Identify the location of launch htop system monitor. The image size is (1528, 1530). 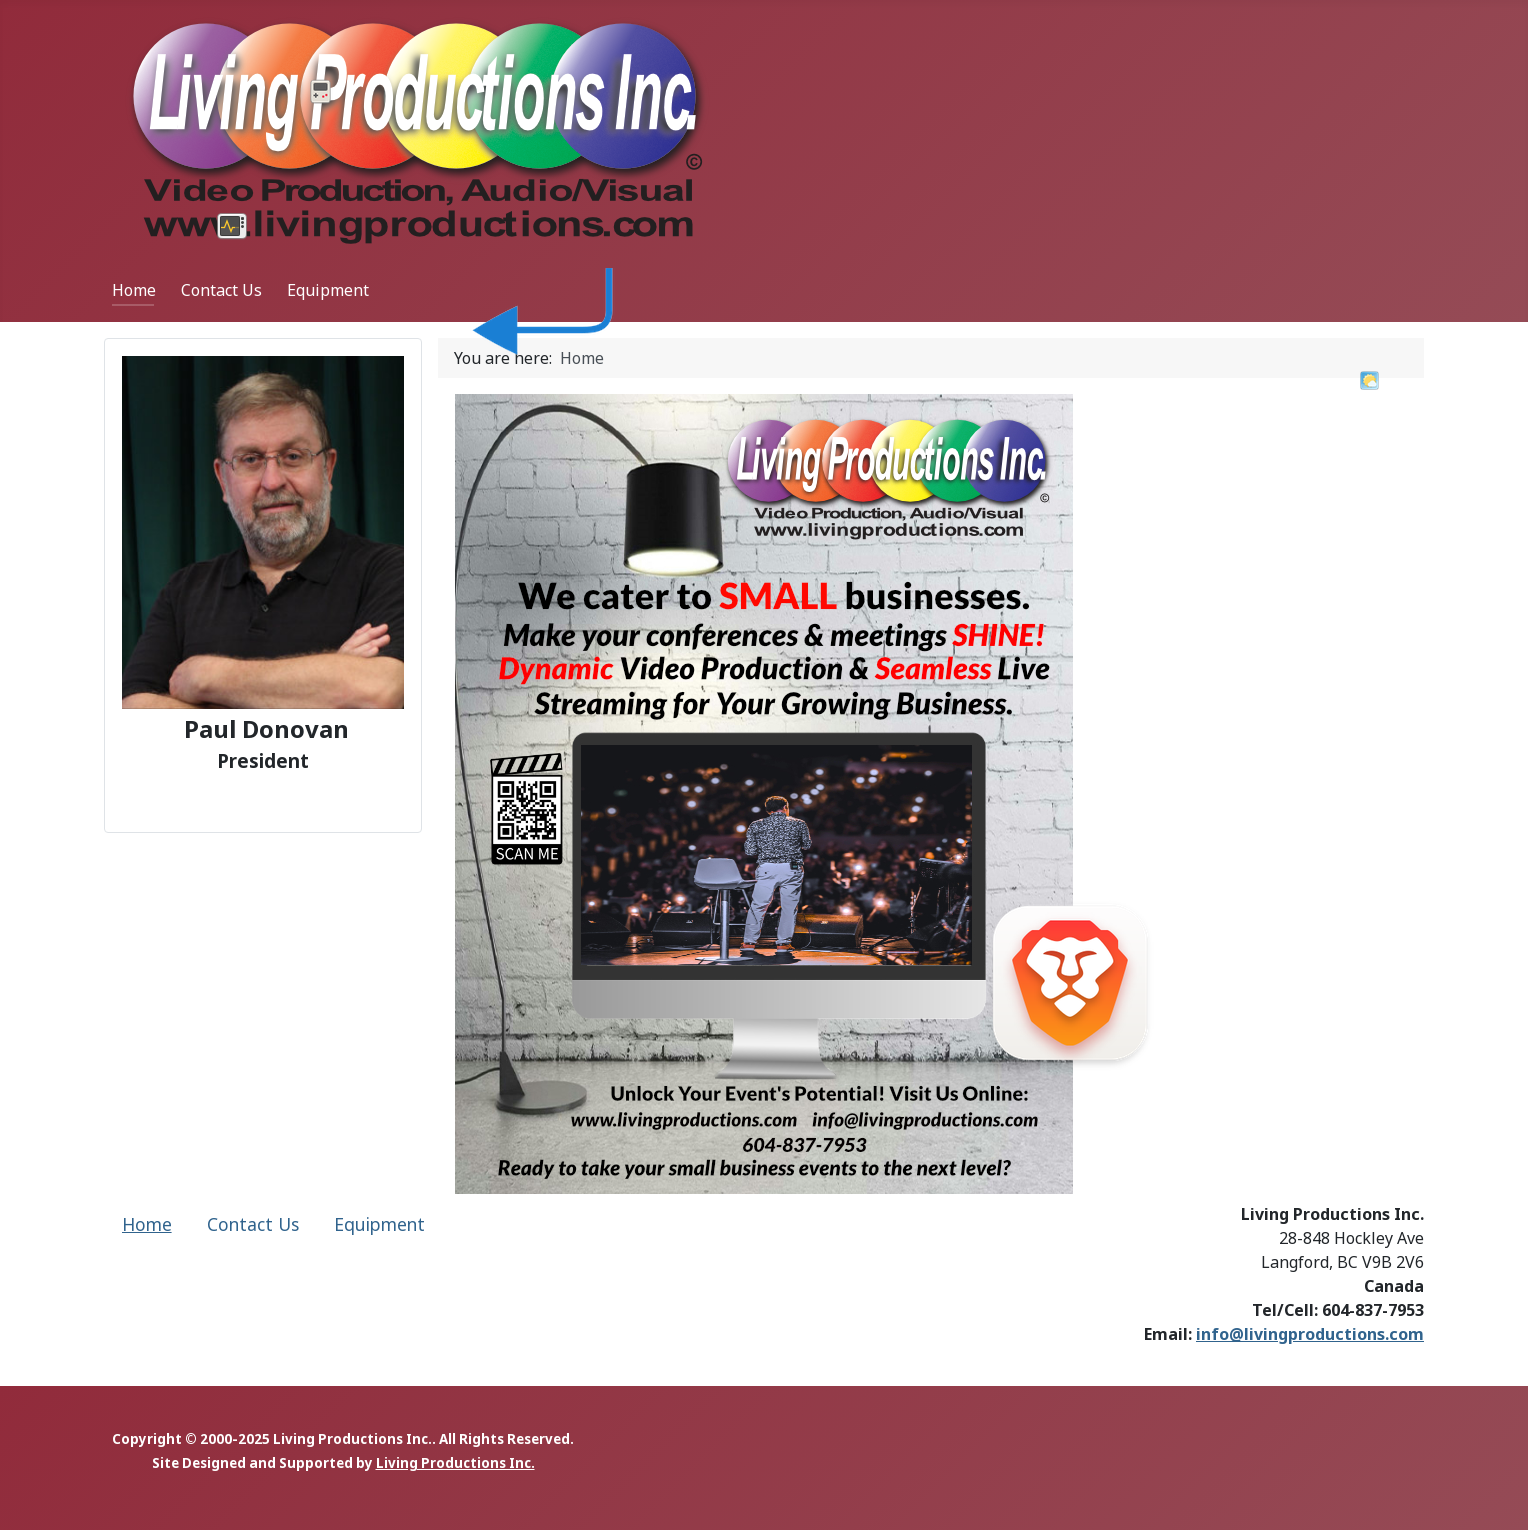
(232, 226).